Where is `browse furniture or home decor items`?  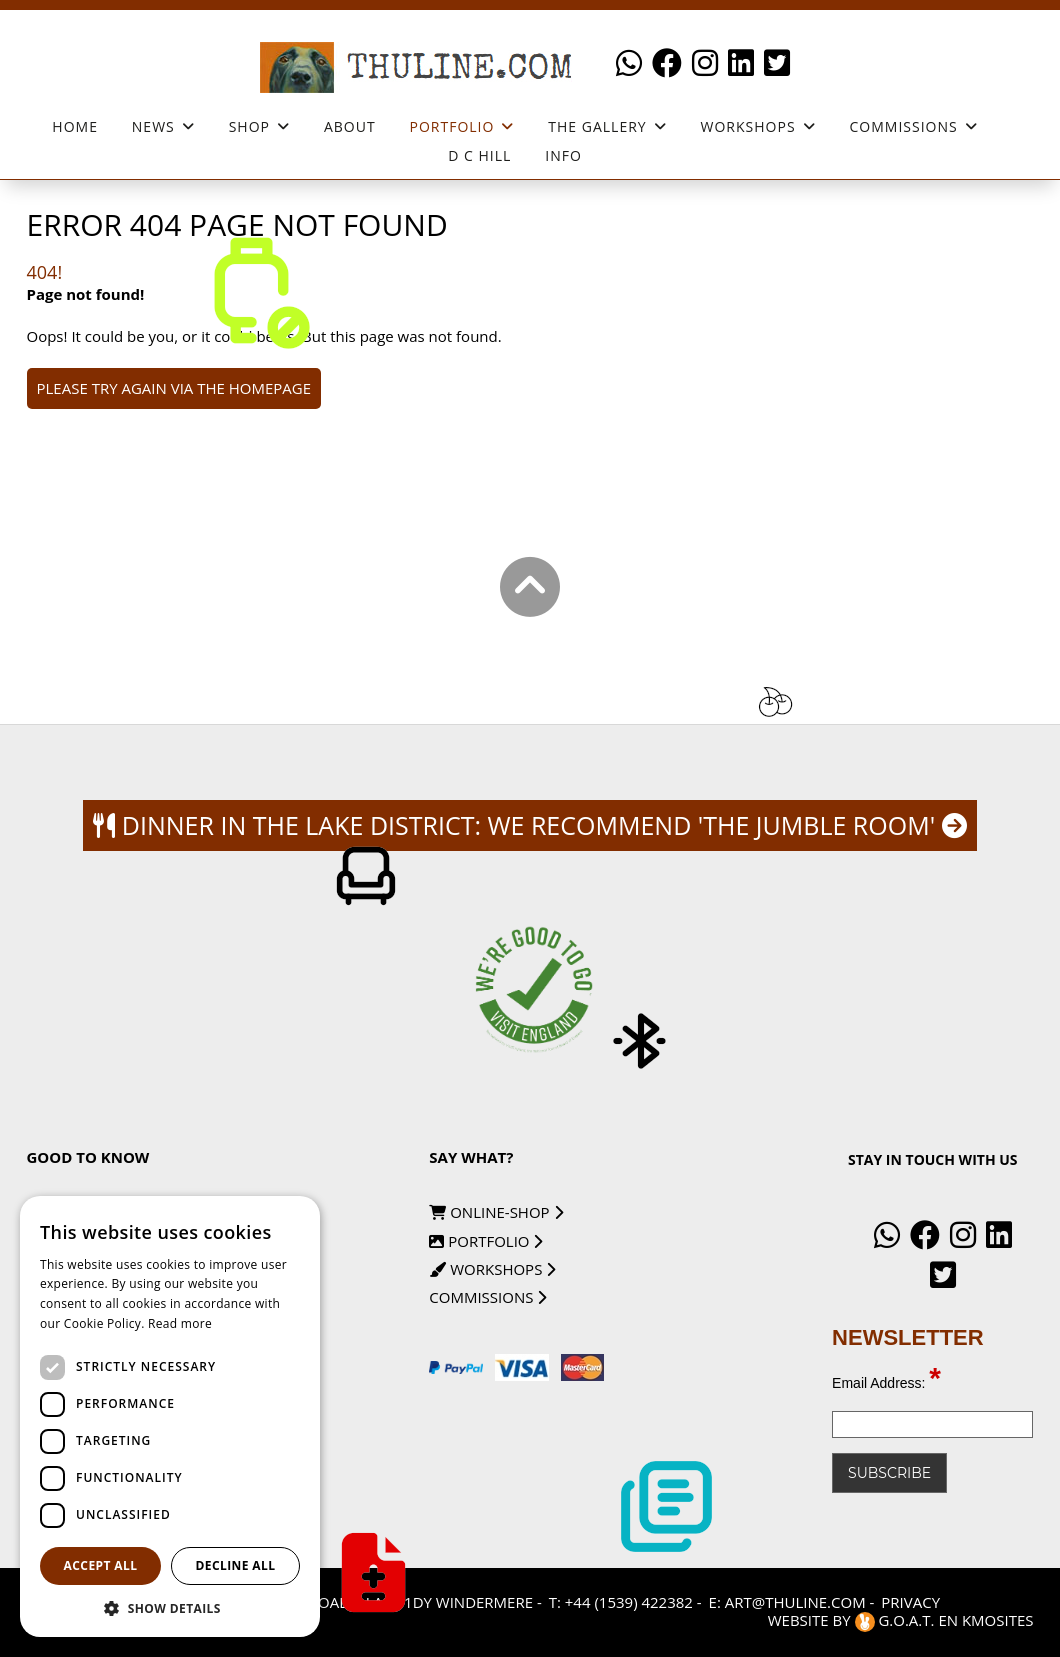 browse furniture or home decor items is located at coordinates (366, 876).